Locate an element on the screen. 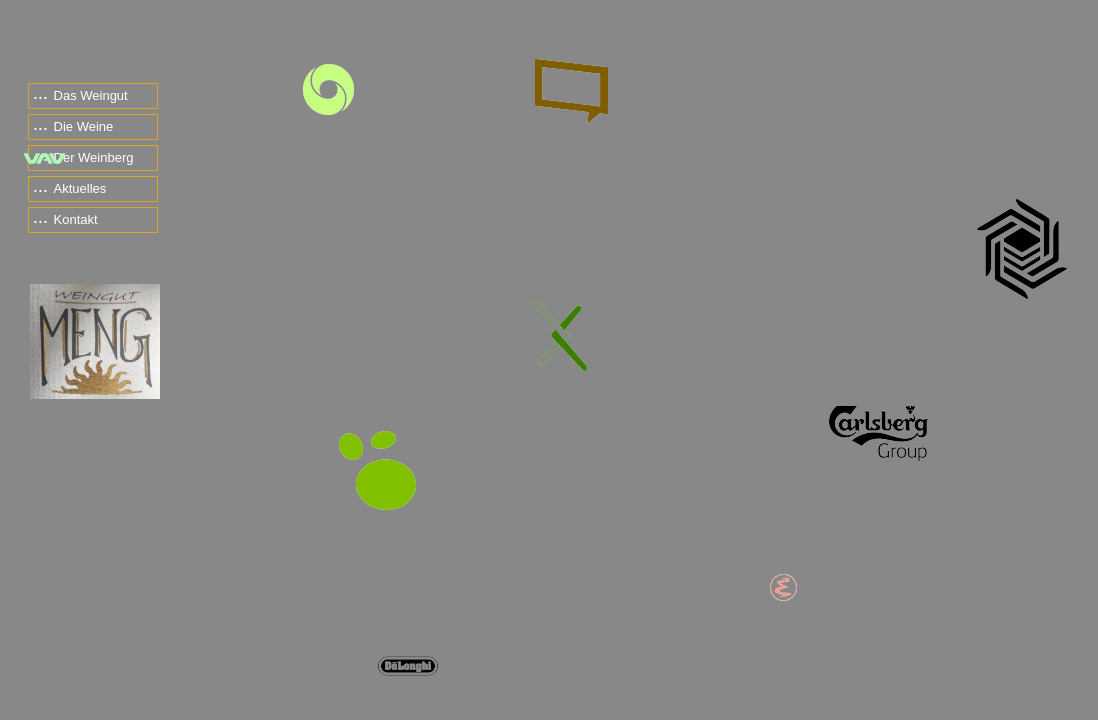 The image size is (1098, 720). Carlsberg Group company logo is located at coordinates (878, 433).